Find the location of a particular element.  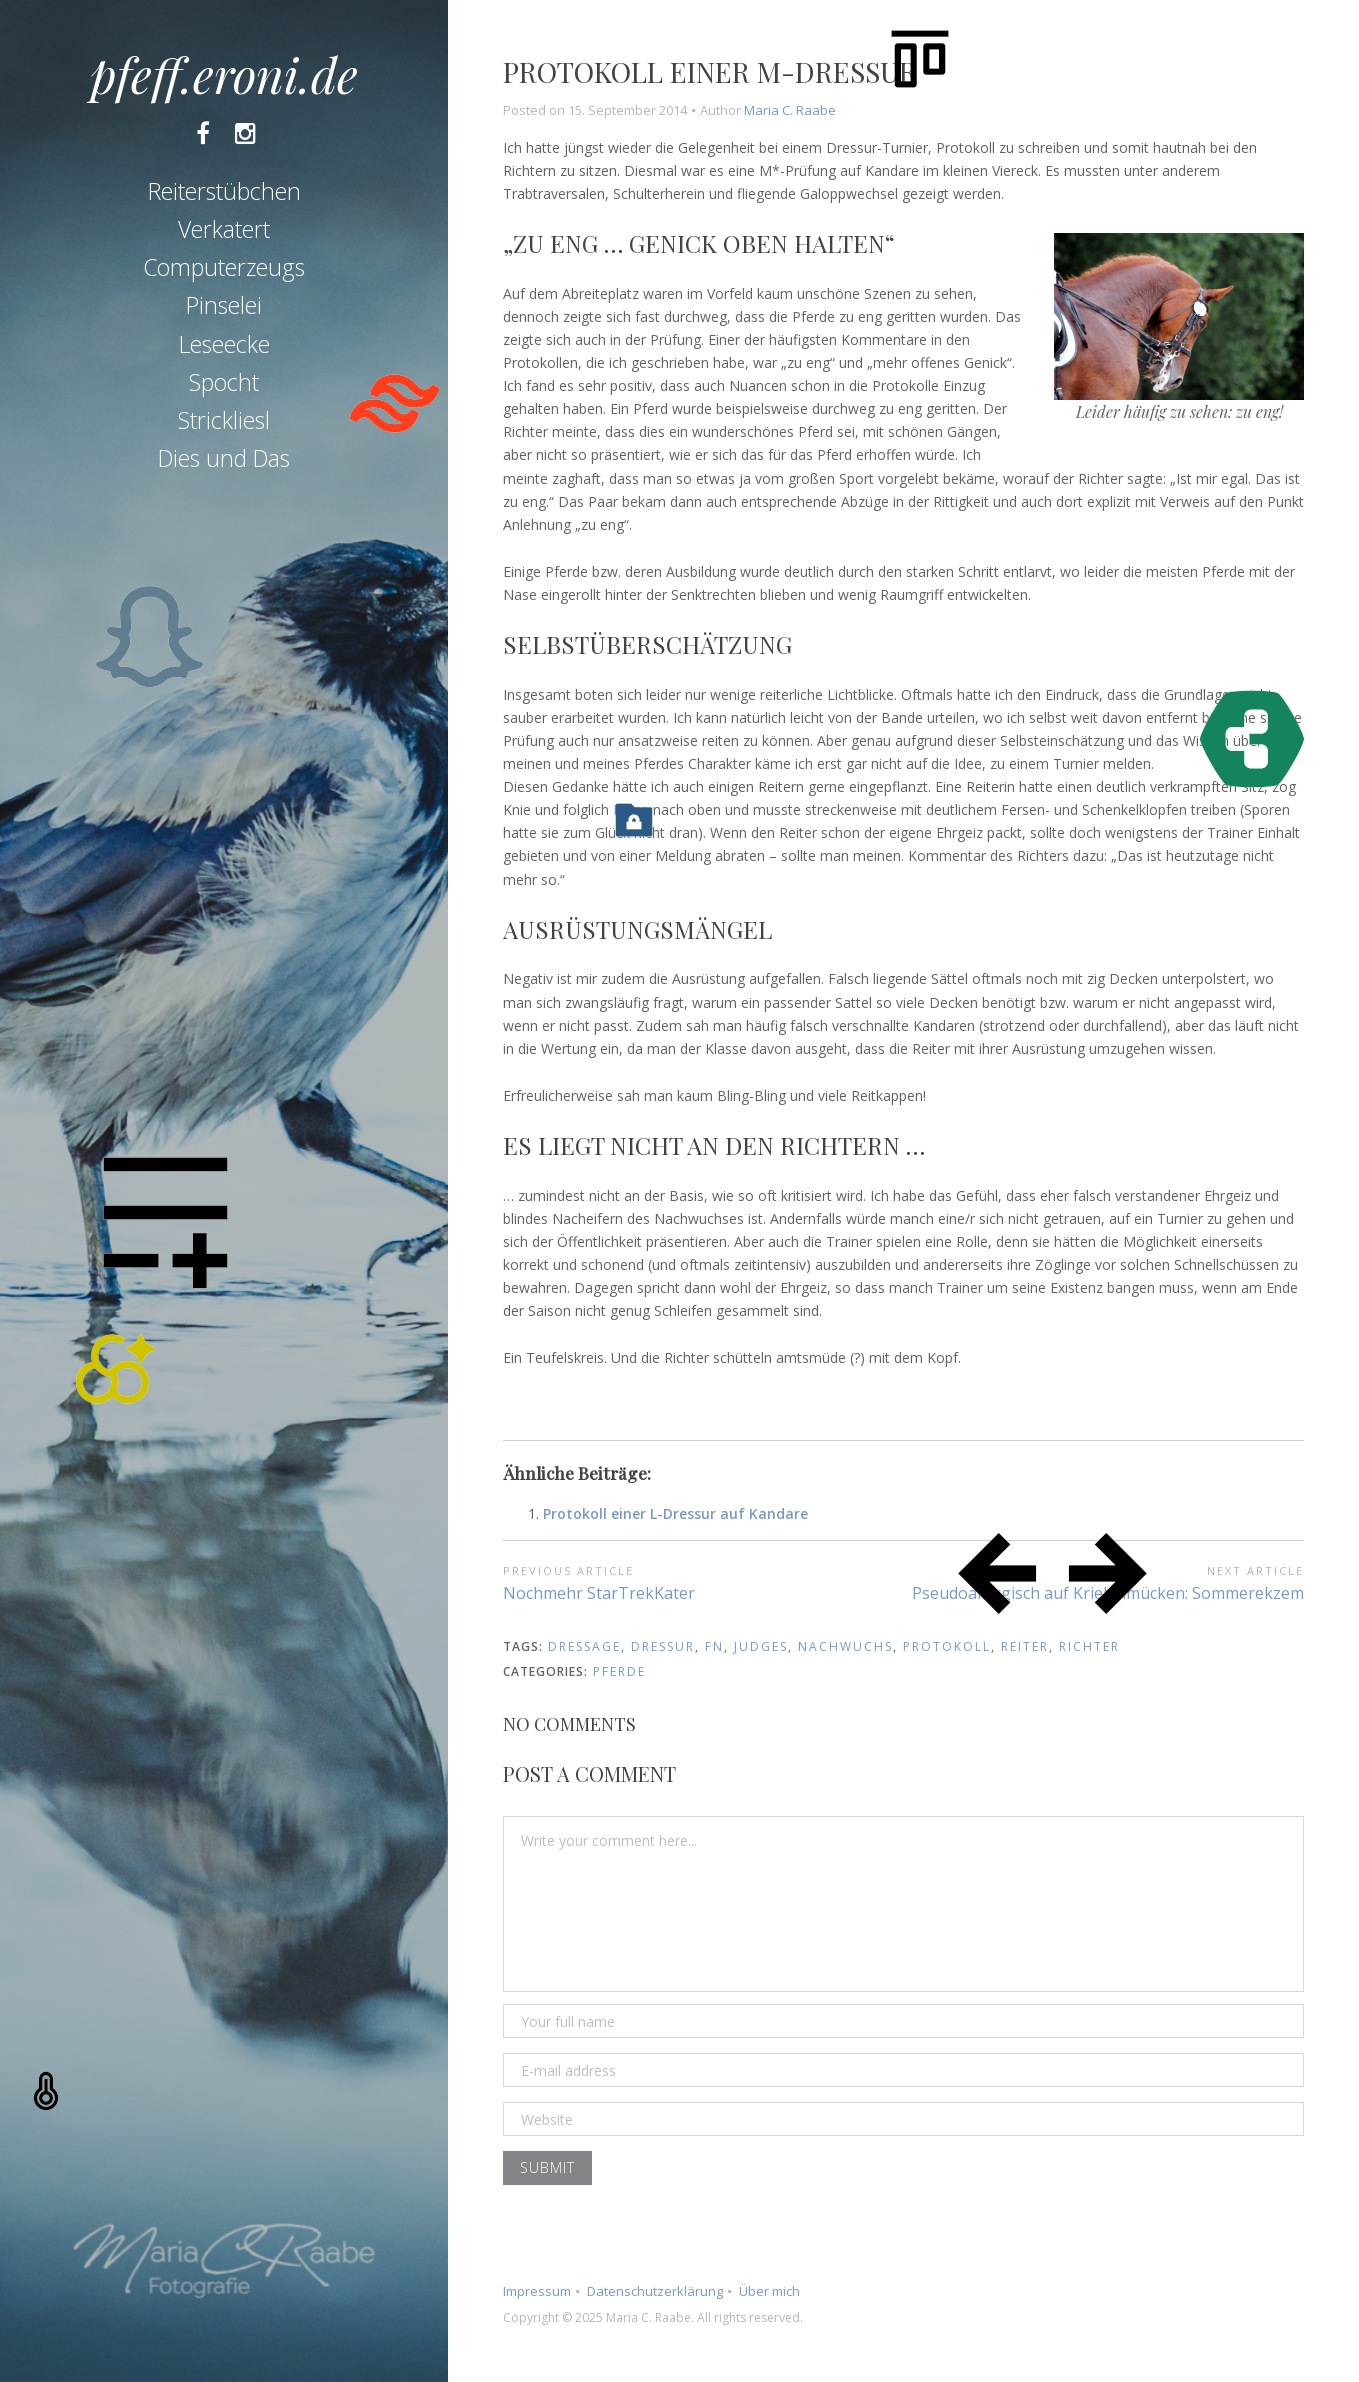

align items to the top edge is located at coordinates (920, 59).